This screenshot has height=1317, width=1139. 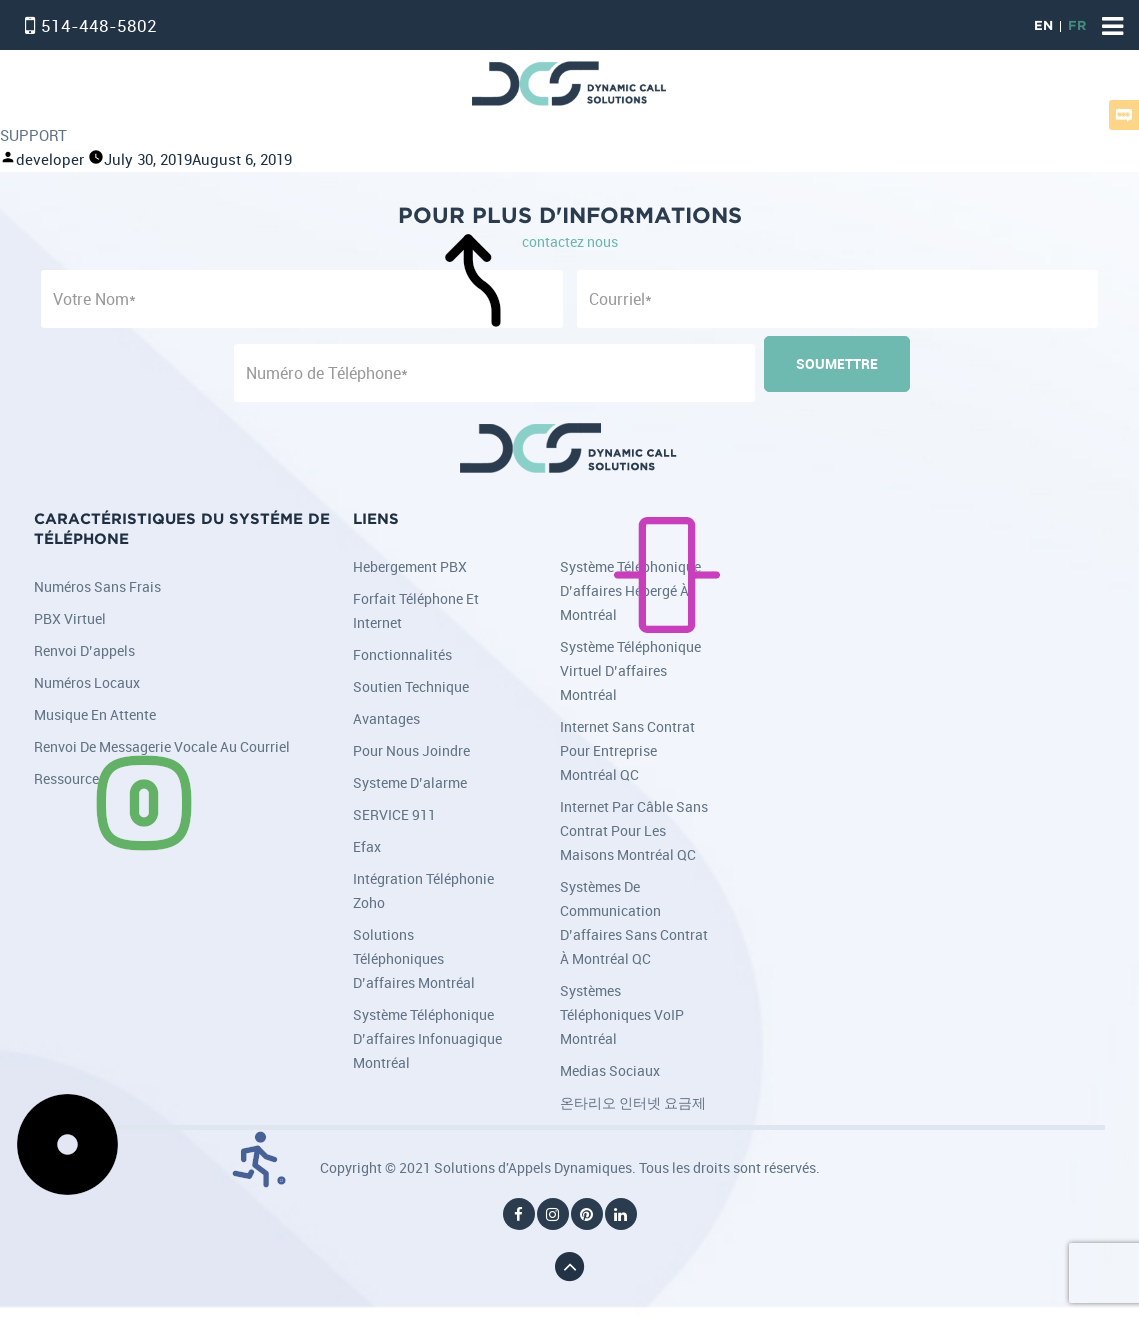 I want to click on go back to previous screen, so click(x=477, y=280).